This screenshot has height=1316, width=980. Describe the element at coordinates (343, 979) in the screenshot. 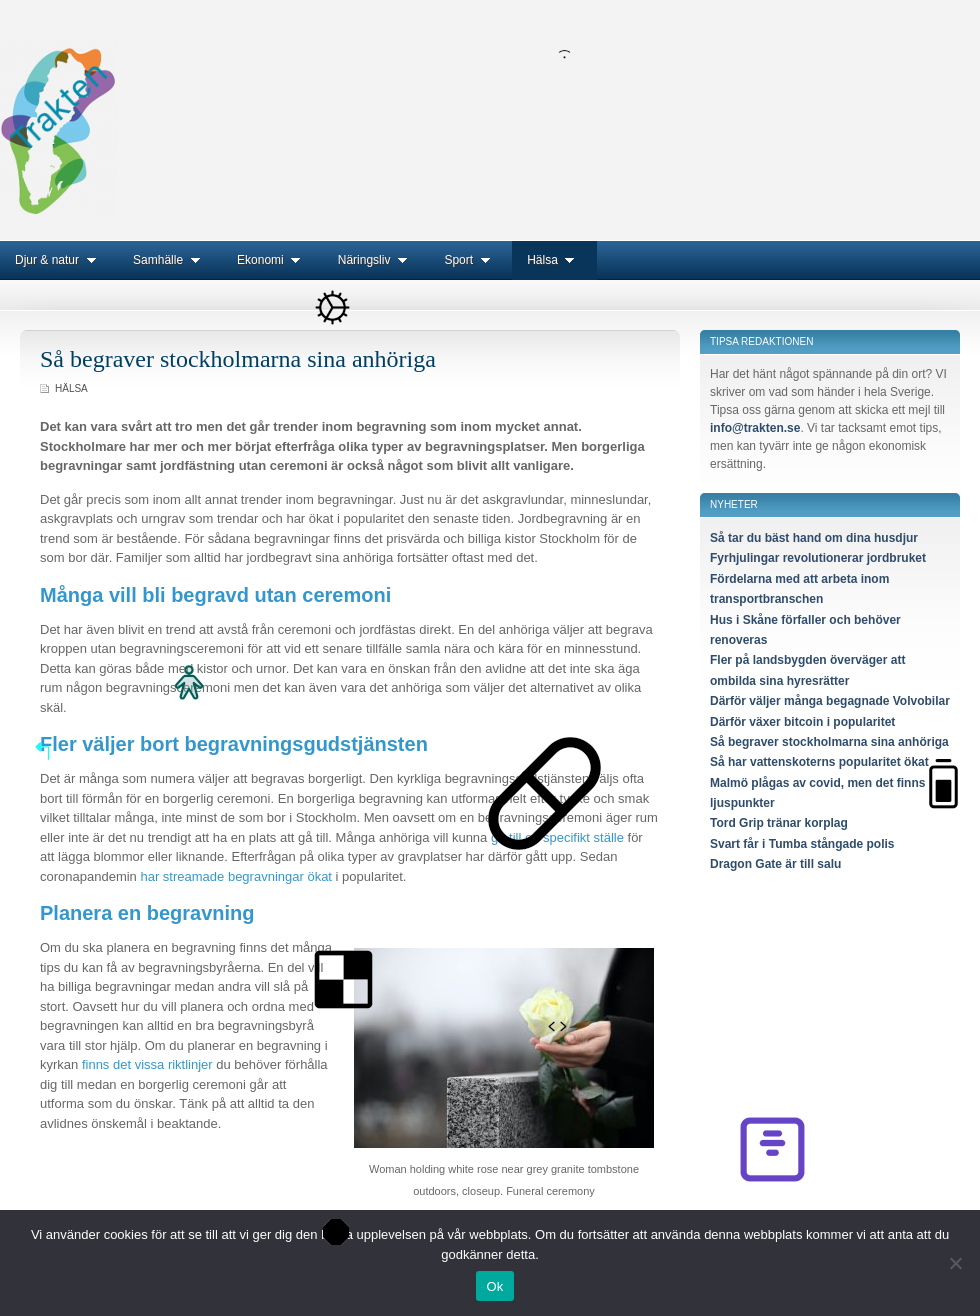

I see `indicates transparency in image editing software` at that location.